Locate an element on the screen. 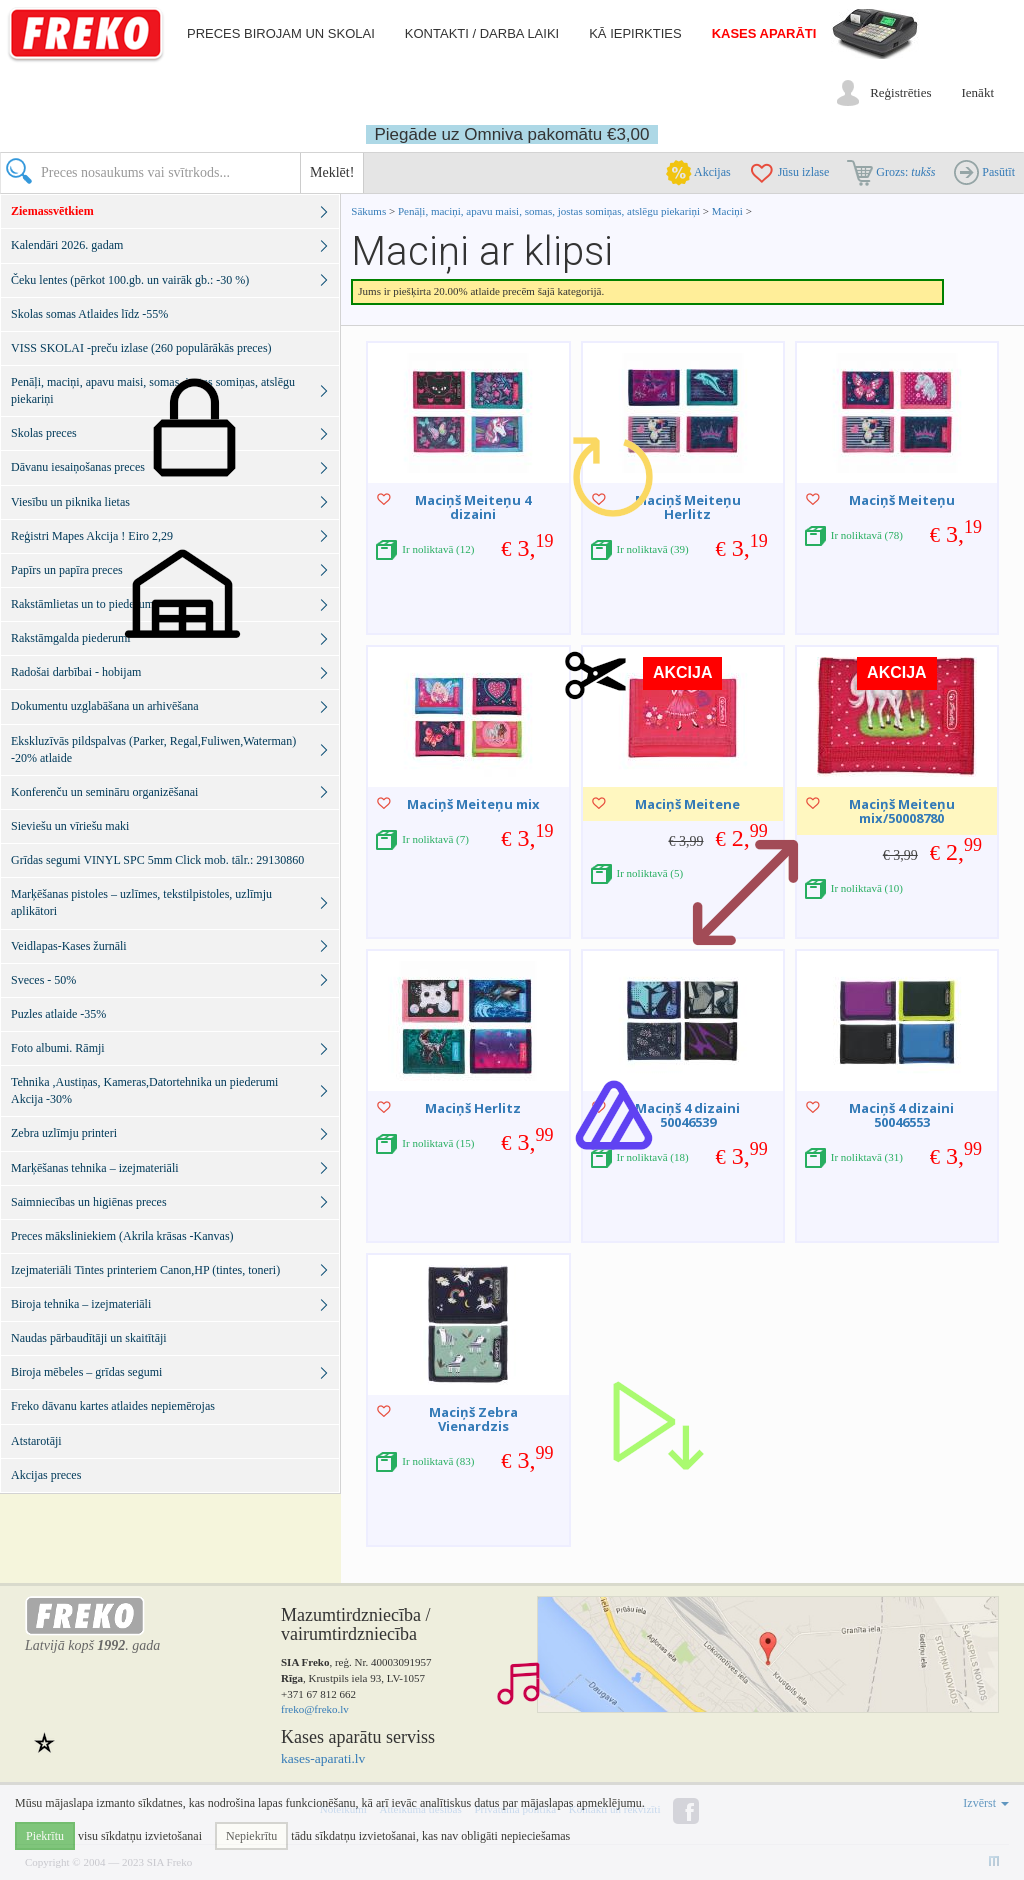 This screenshot has width=1024, height=1880. access music files or audio content is located at coordinates (520, 1682).